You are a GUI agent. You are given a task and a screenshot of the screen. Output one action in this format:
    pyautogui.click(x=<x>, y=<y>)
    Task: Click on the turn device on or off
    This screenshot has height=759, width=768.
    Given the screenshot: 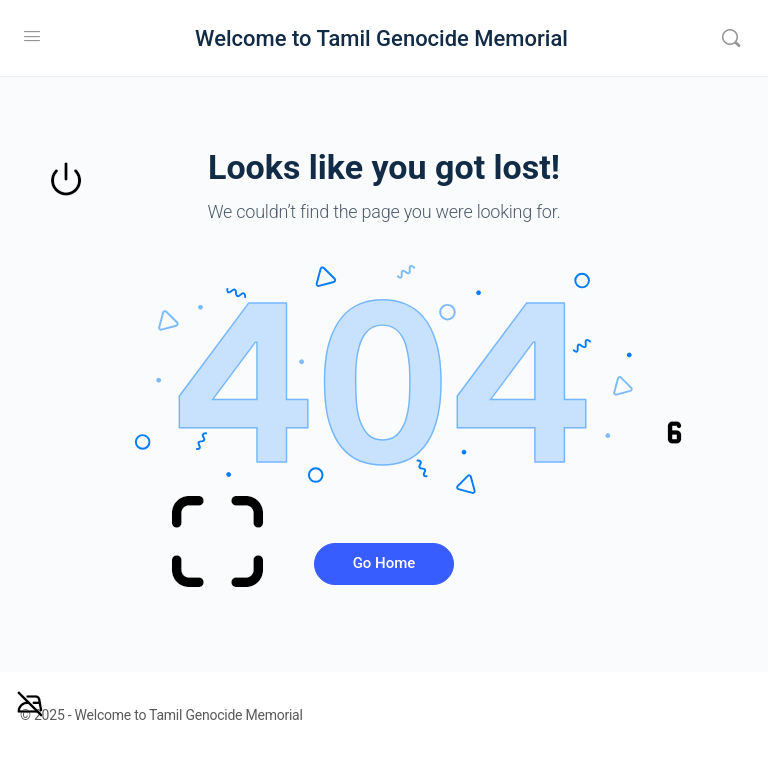 What is the action you would take?
    pyautogui.click(x=66, y=179)
    